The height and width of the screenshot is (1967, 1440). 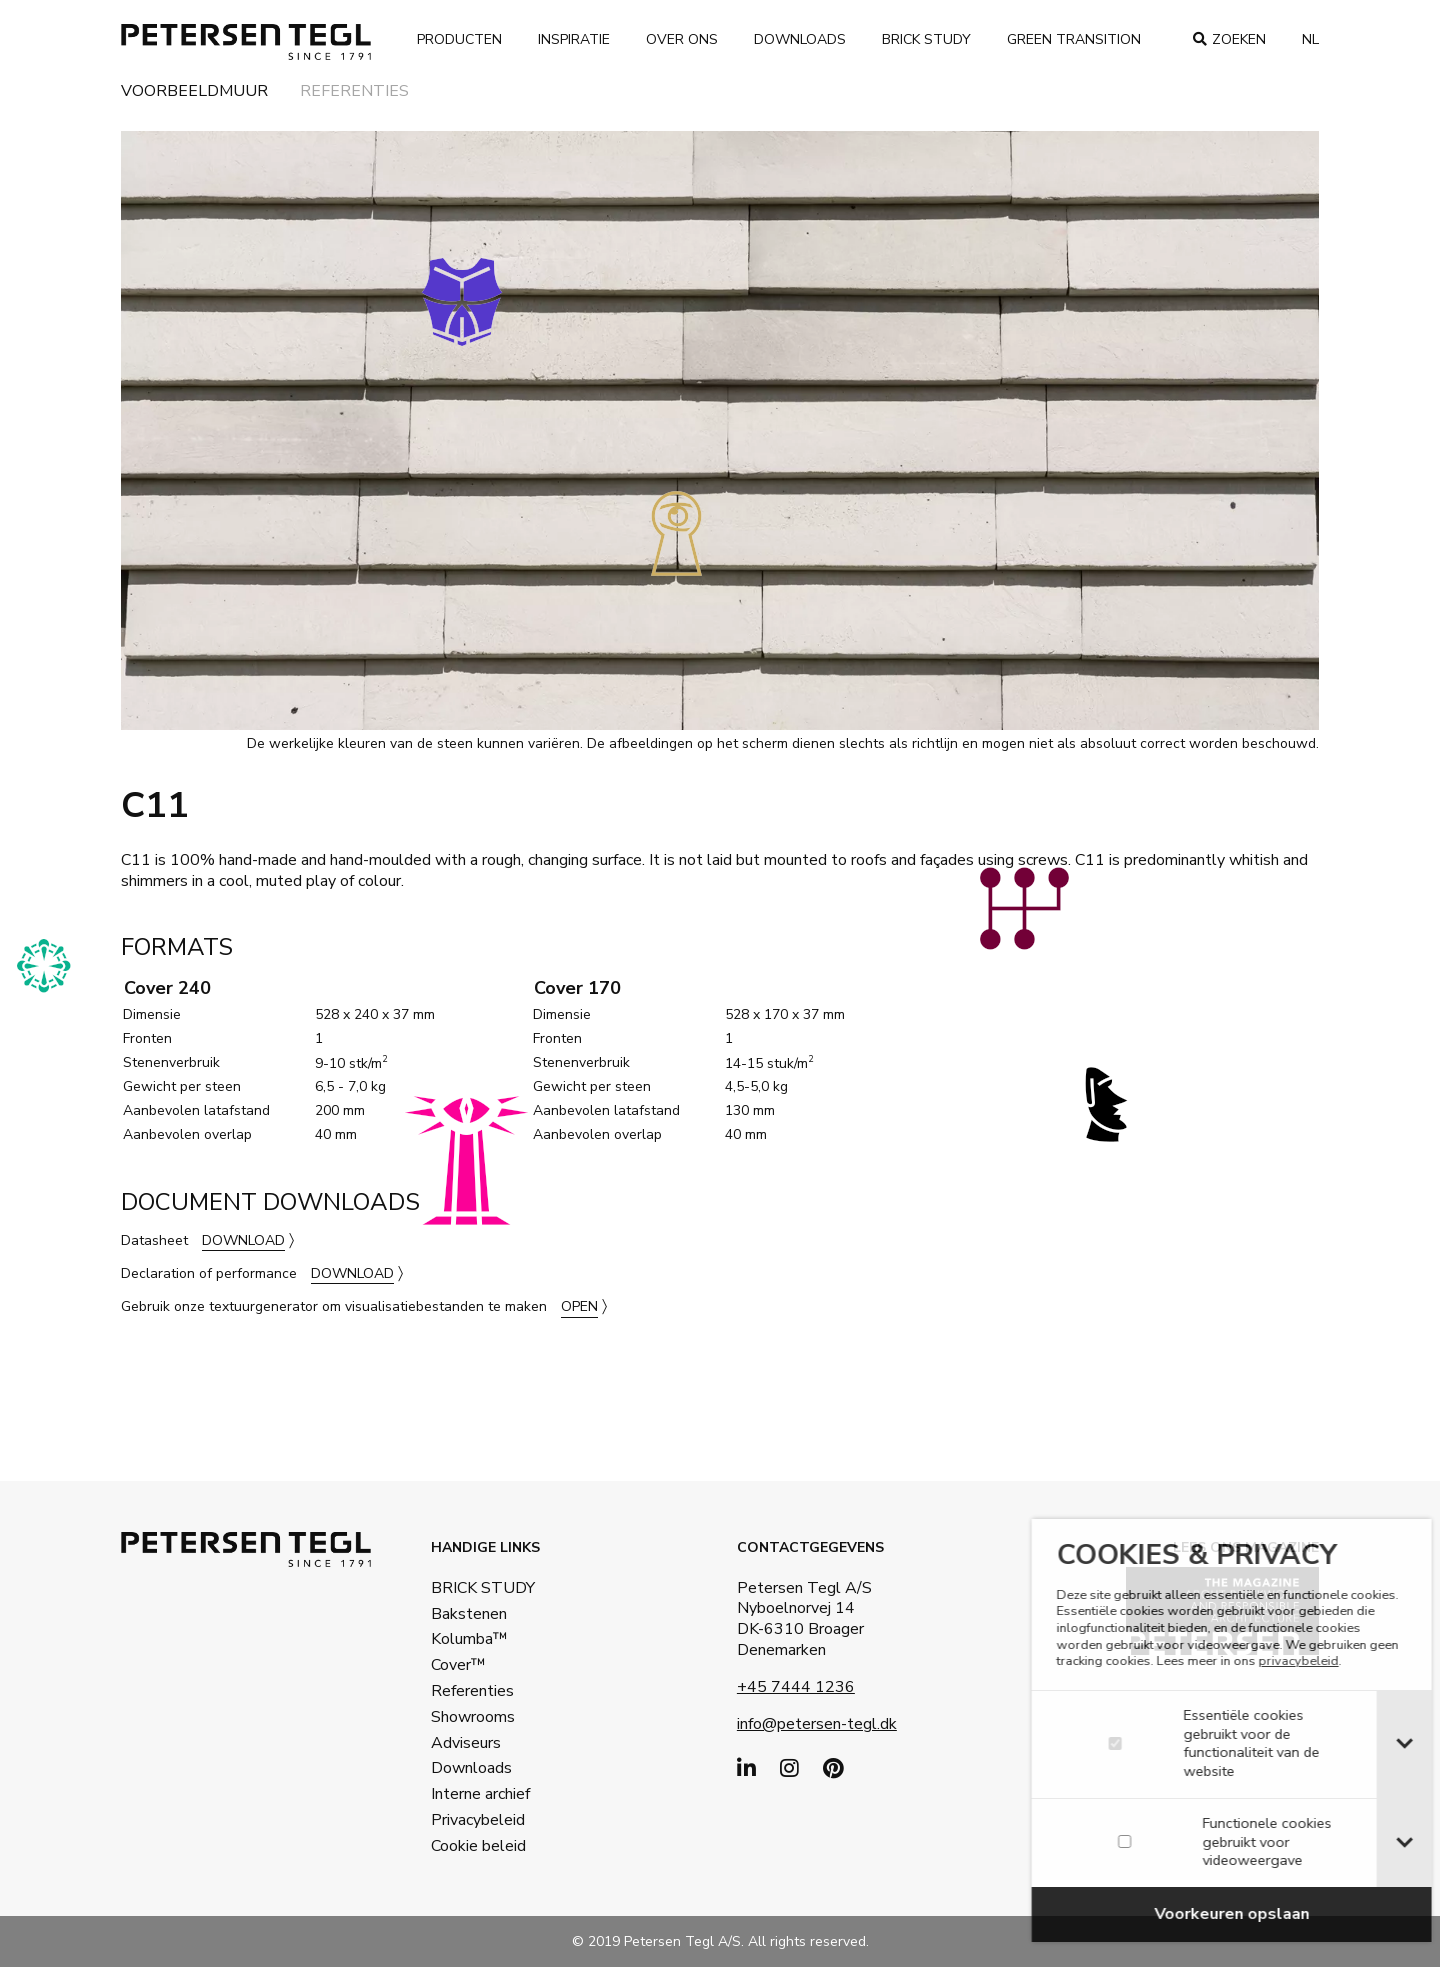 What do you see at coordinates (676, 533) in the screenshot?
I see `indicates someone may be watching or monitoring activity` at bounding box center [676, 533].